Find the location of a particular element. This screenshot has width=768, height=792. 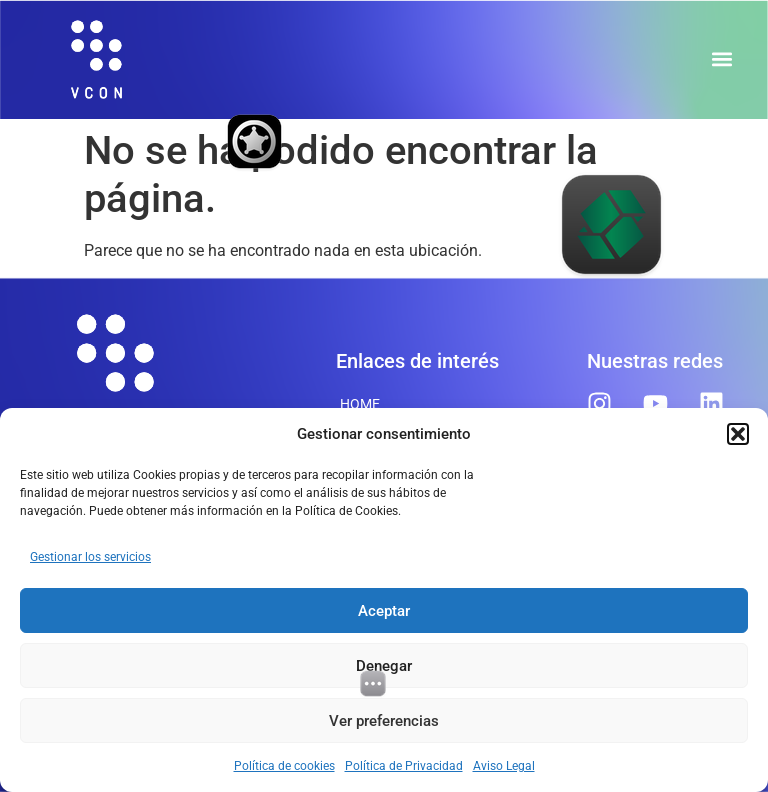

open cachyos pi application is located at coordinates (611, 224).